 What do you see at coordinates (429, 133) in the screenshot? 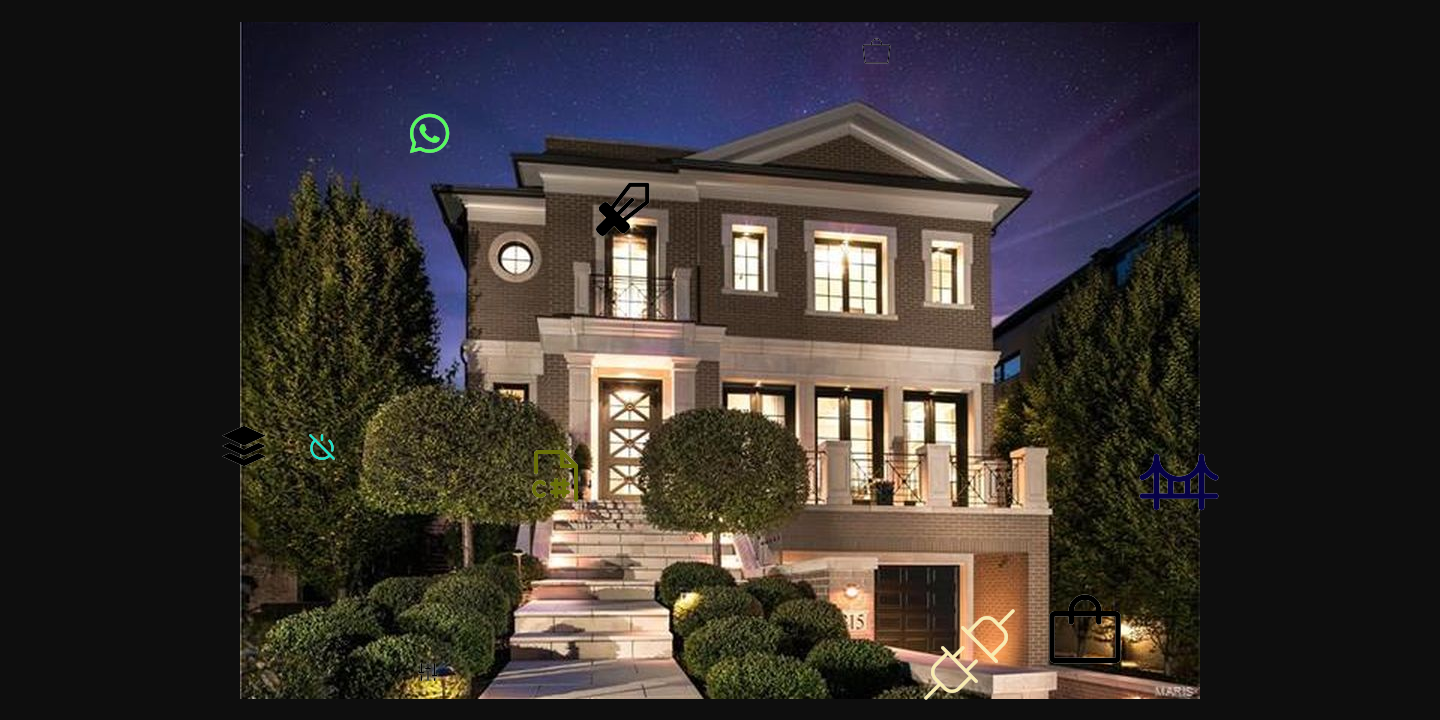
I see `open WhatsApp messaging app` at bounding box center [429, 133].